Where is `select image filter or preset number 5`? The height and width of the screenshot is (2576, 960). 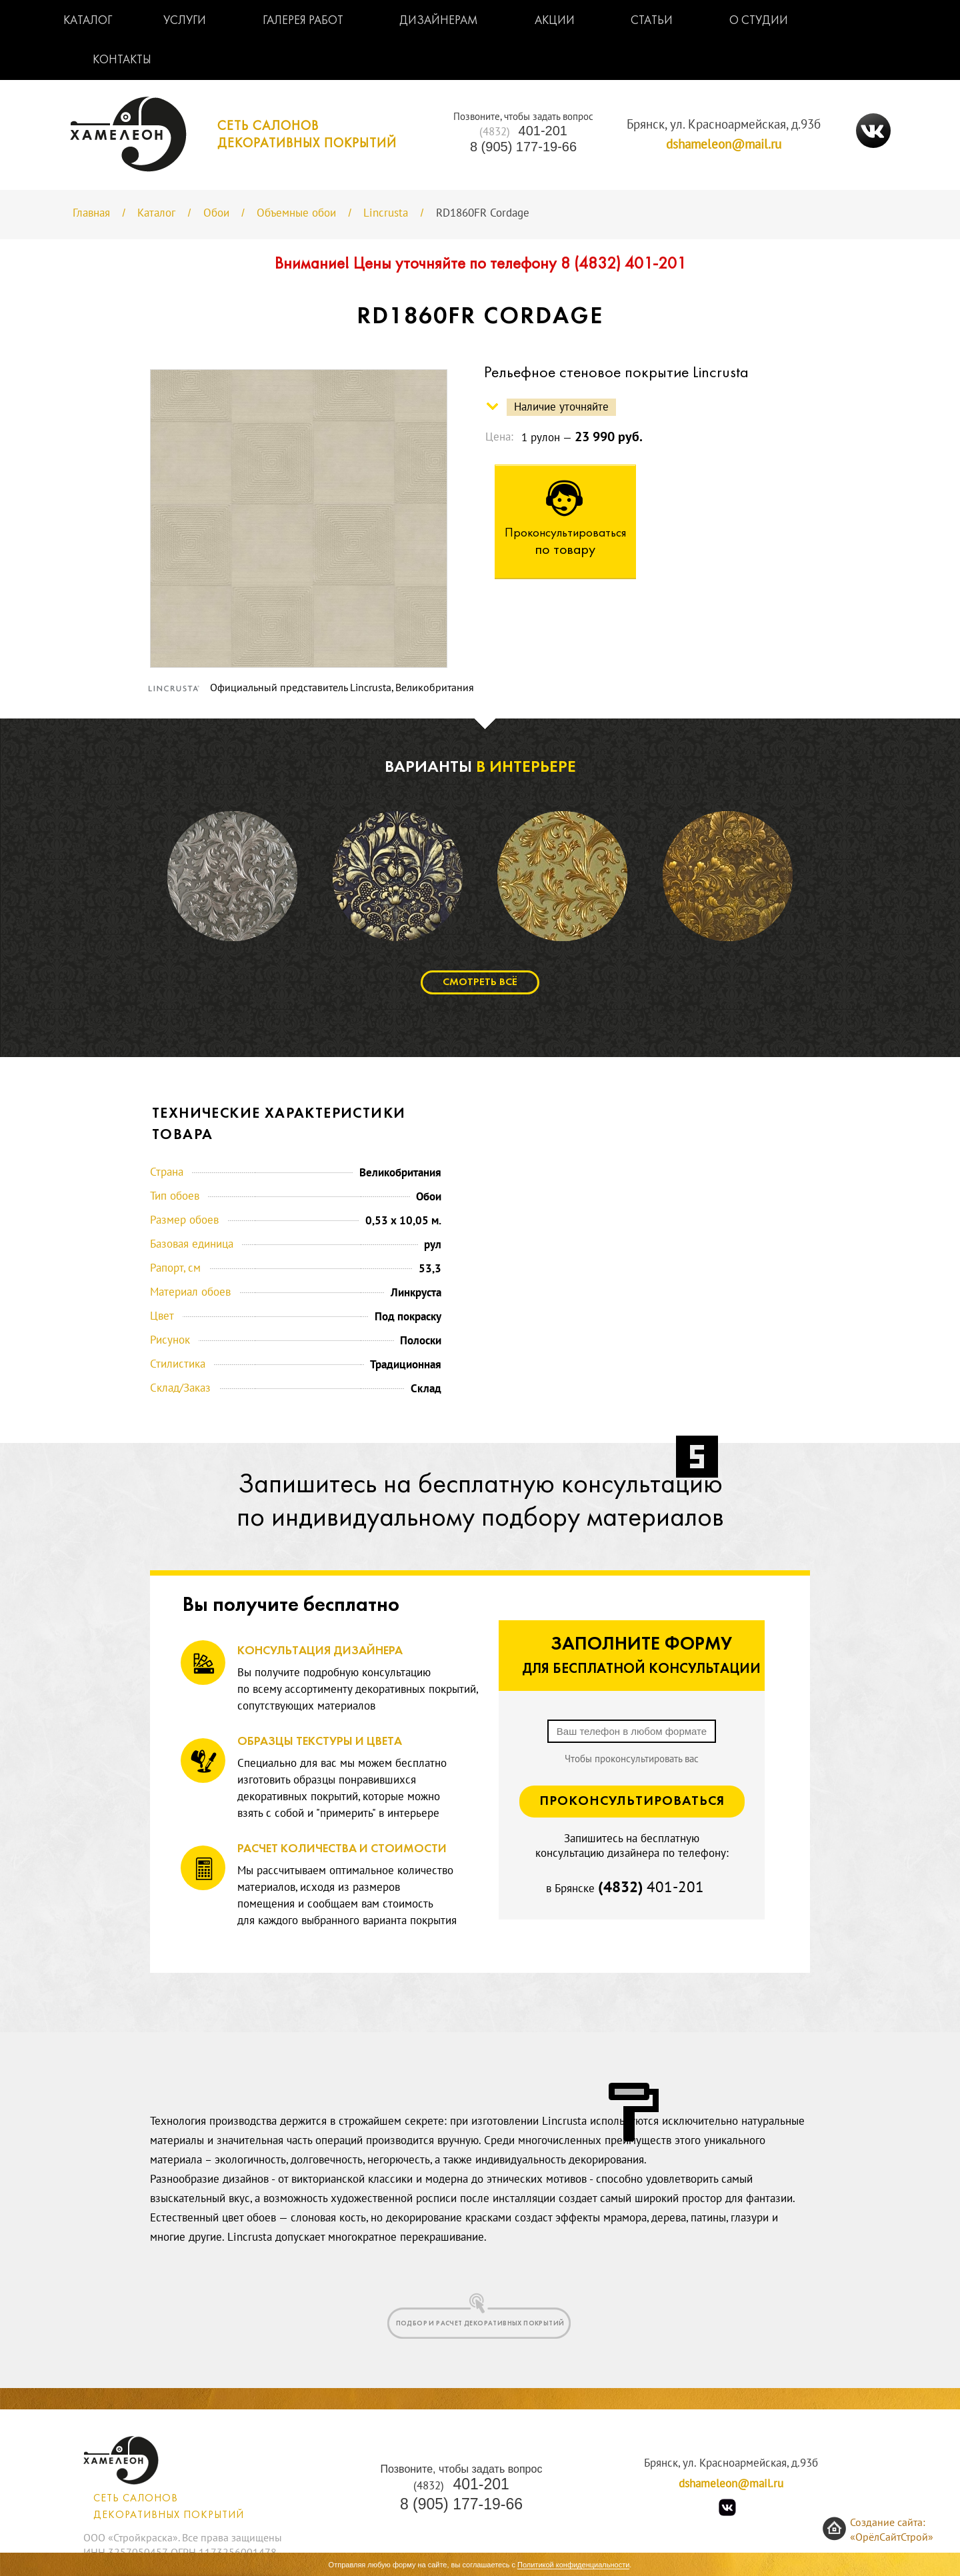
select image filter or preset number 5 is located at coordinates (697, 1456).